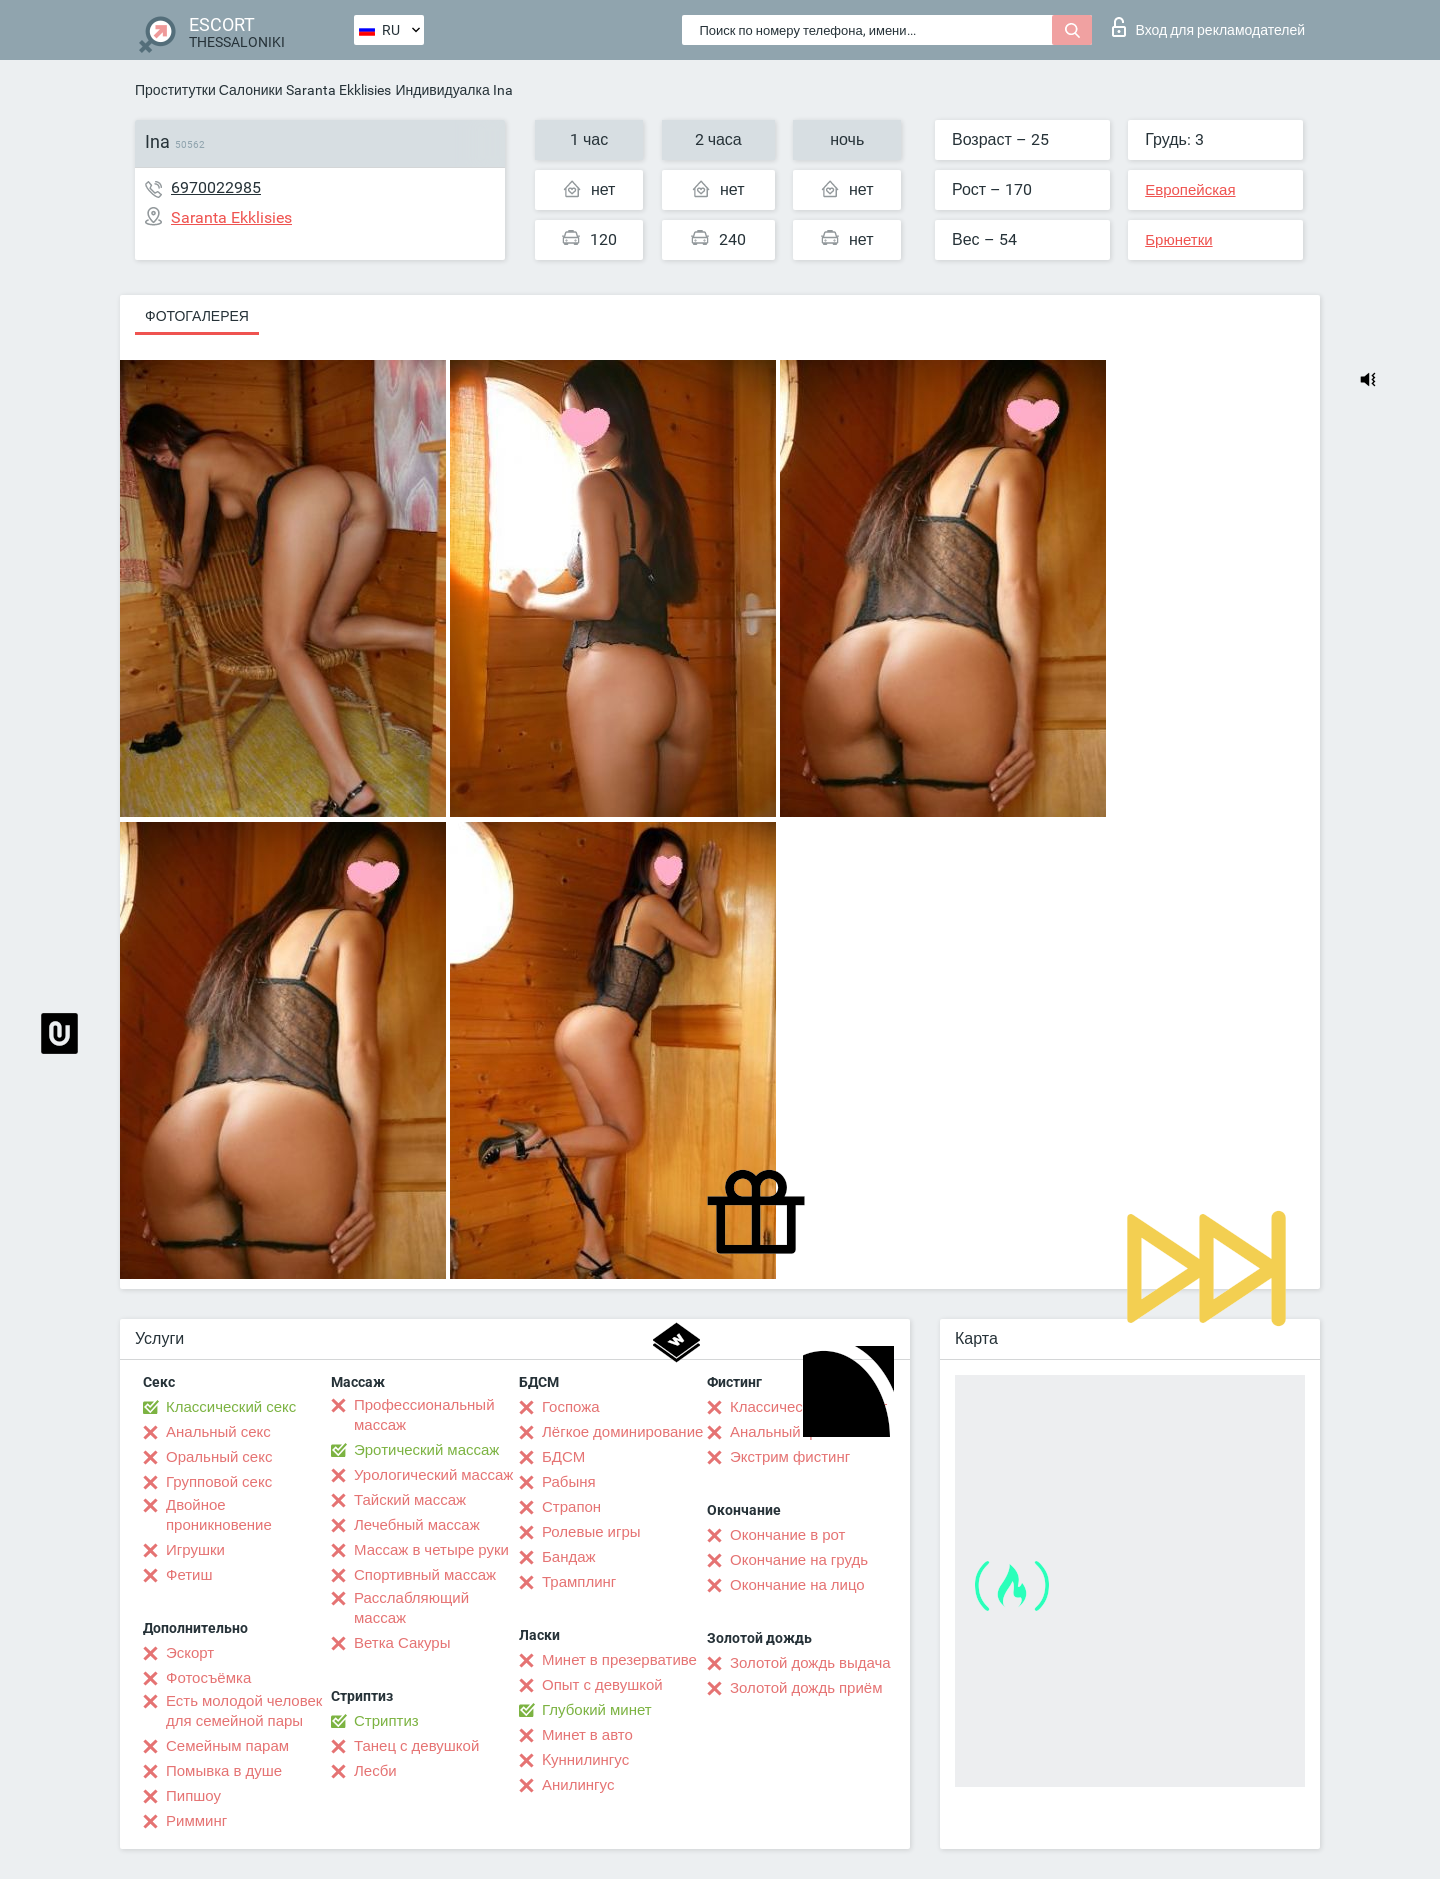 The width and height of the screenshot is (1440, 1879). Describe the element at coordinates (848, 1391) in the screenshot. I see `open zerodha trading app` at that location.